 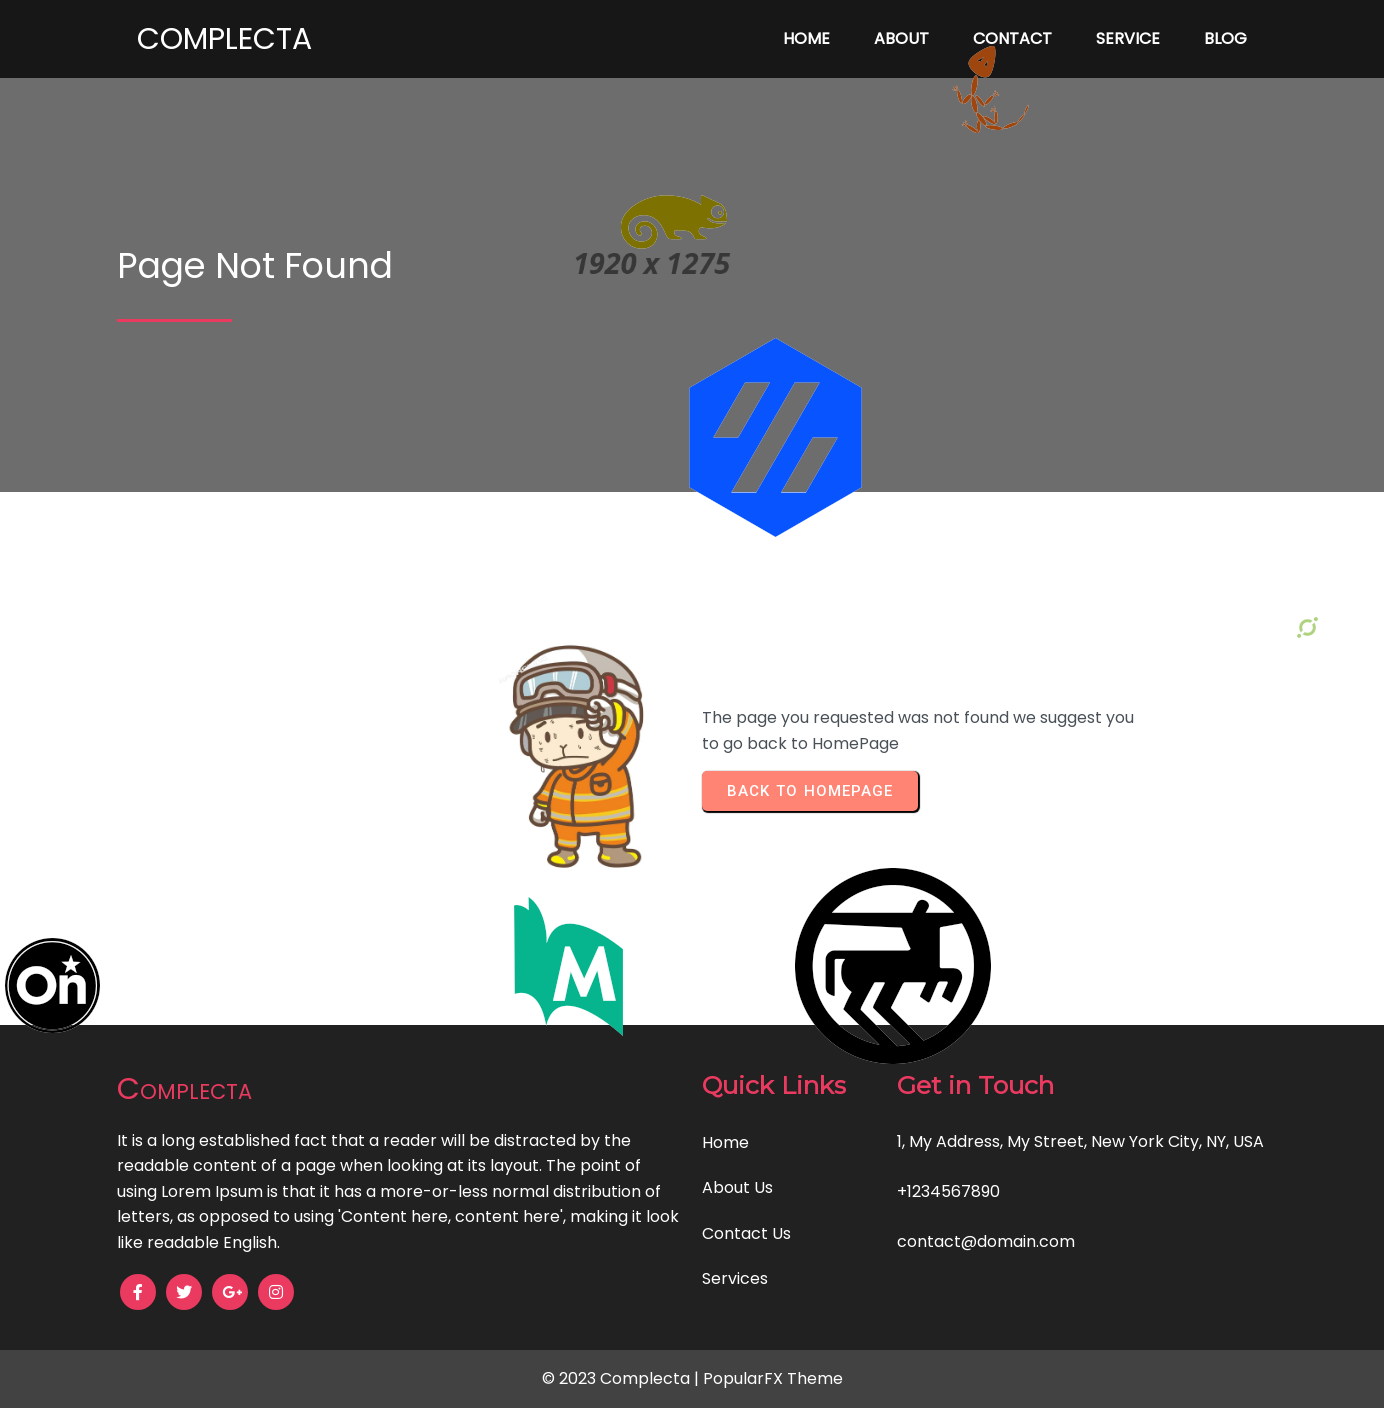 I want to click on visit fossil scm website or documentation, so click(x=990, y=89).